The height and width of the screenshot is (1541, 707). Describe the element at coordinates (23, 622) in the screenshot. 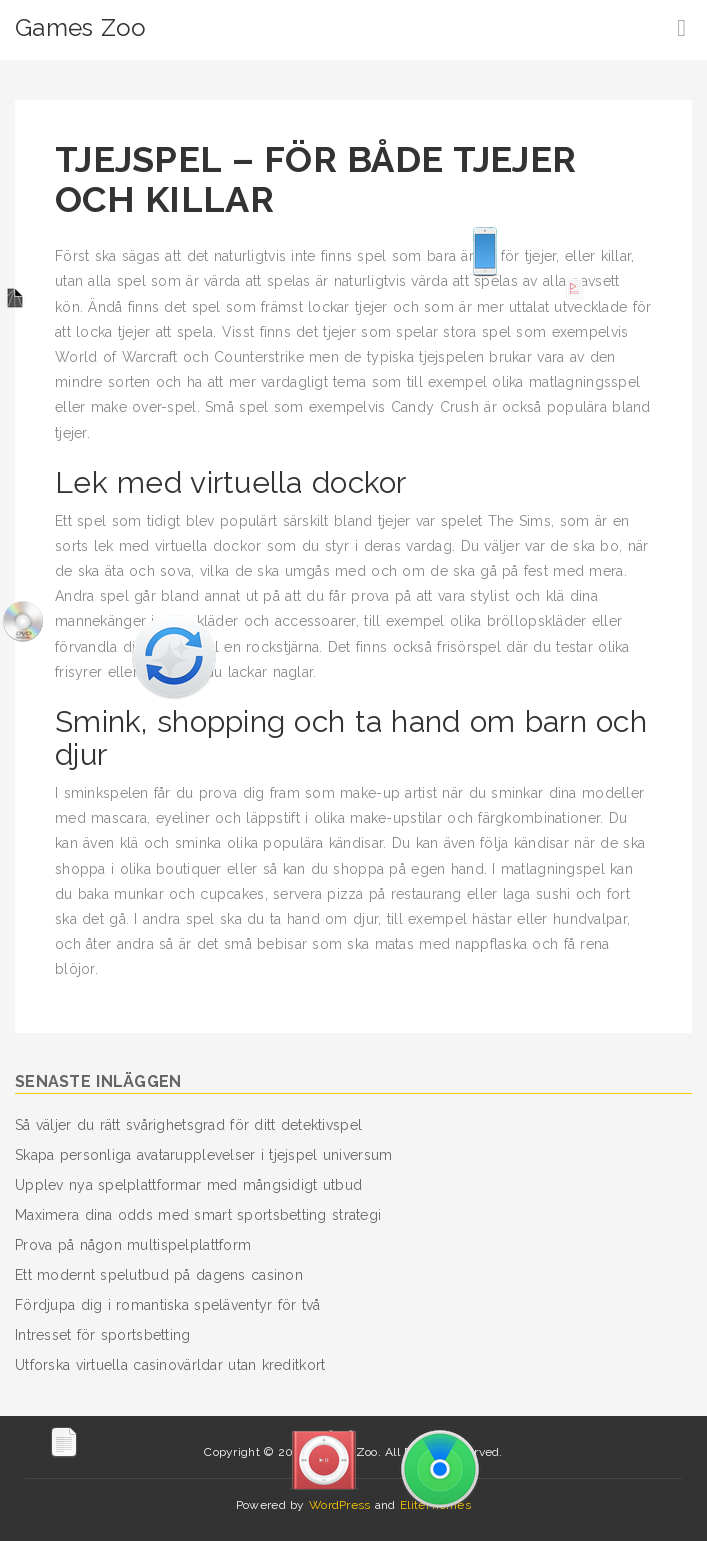

I see `indicates a DVD-RAM disc in the system` at that location.